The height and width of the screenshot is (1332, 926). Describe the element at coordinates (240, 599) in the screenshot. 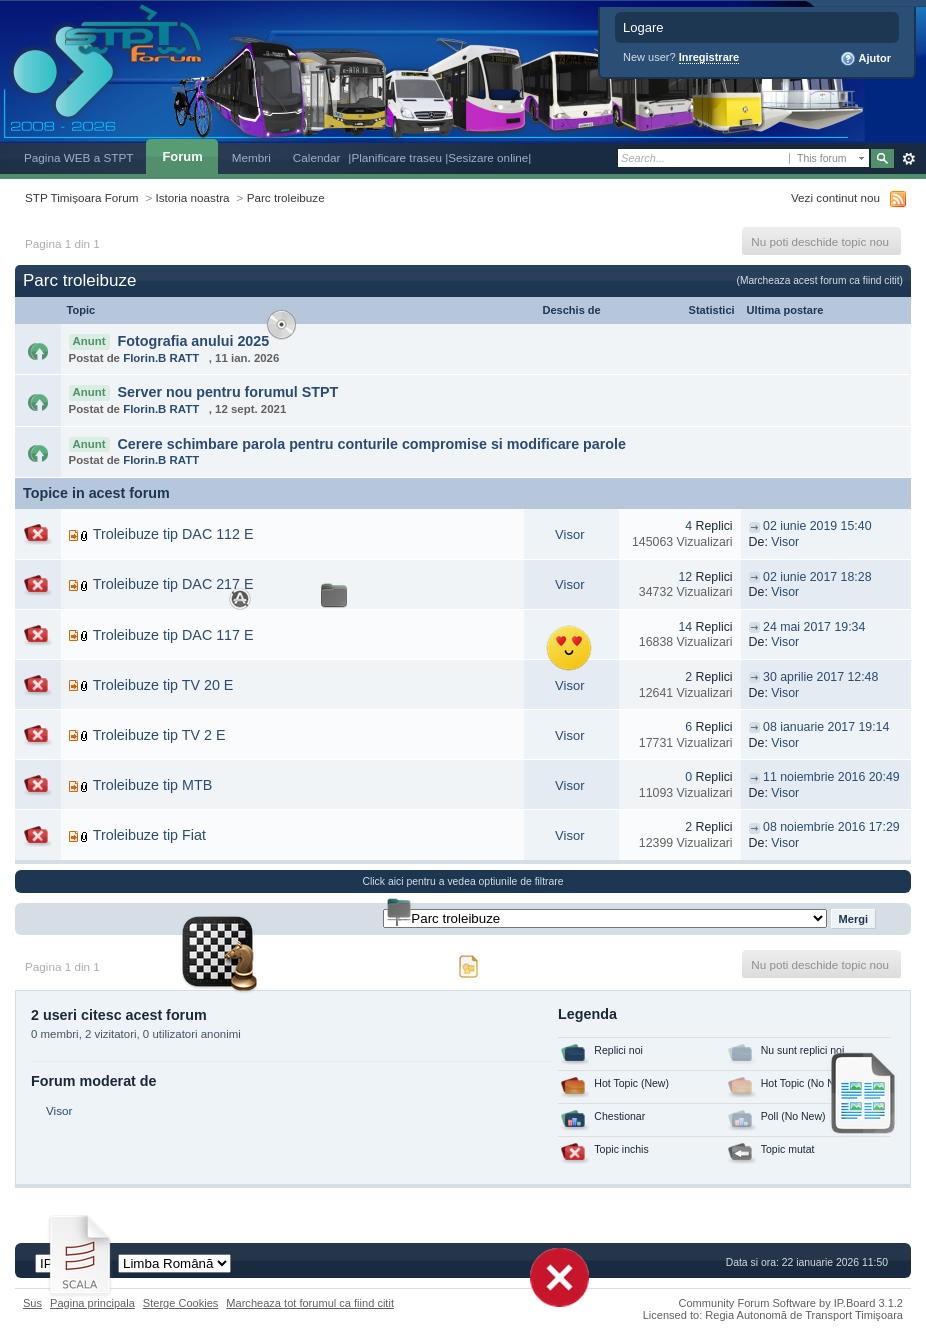

I see `open the software updater application` at that location.